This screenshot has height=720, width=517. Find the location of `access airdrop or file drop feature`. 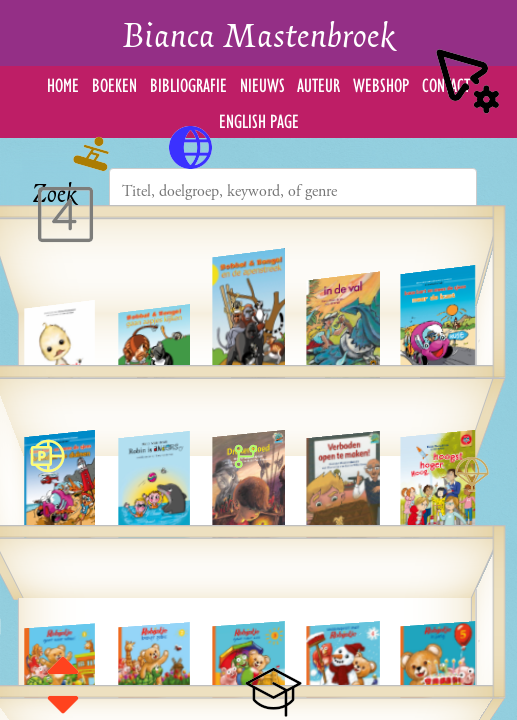

access airdrop or file drop feature is located at coordinates (472, 475).